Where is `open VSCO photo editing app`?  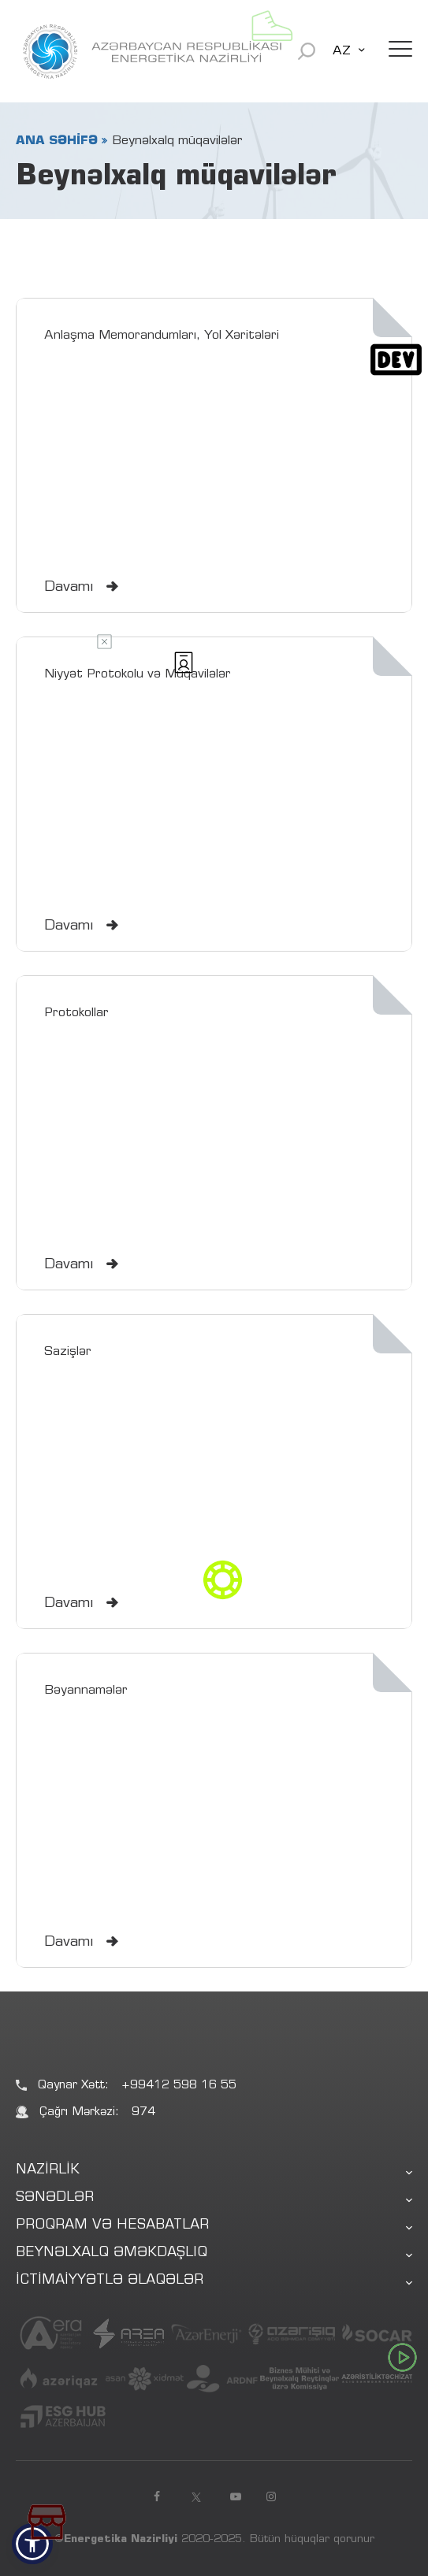 open VSCO photo editing app is located at coordinates (222, 1579).